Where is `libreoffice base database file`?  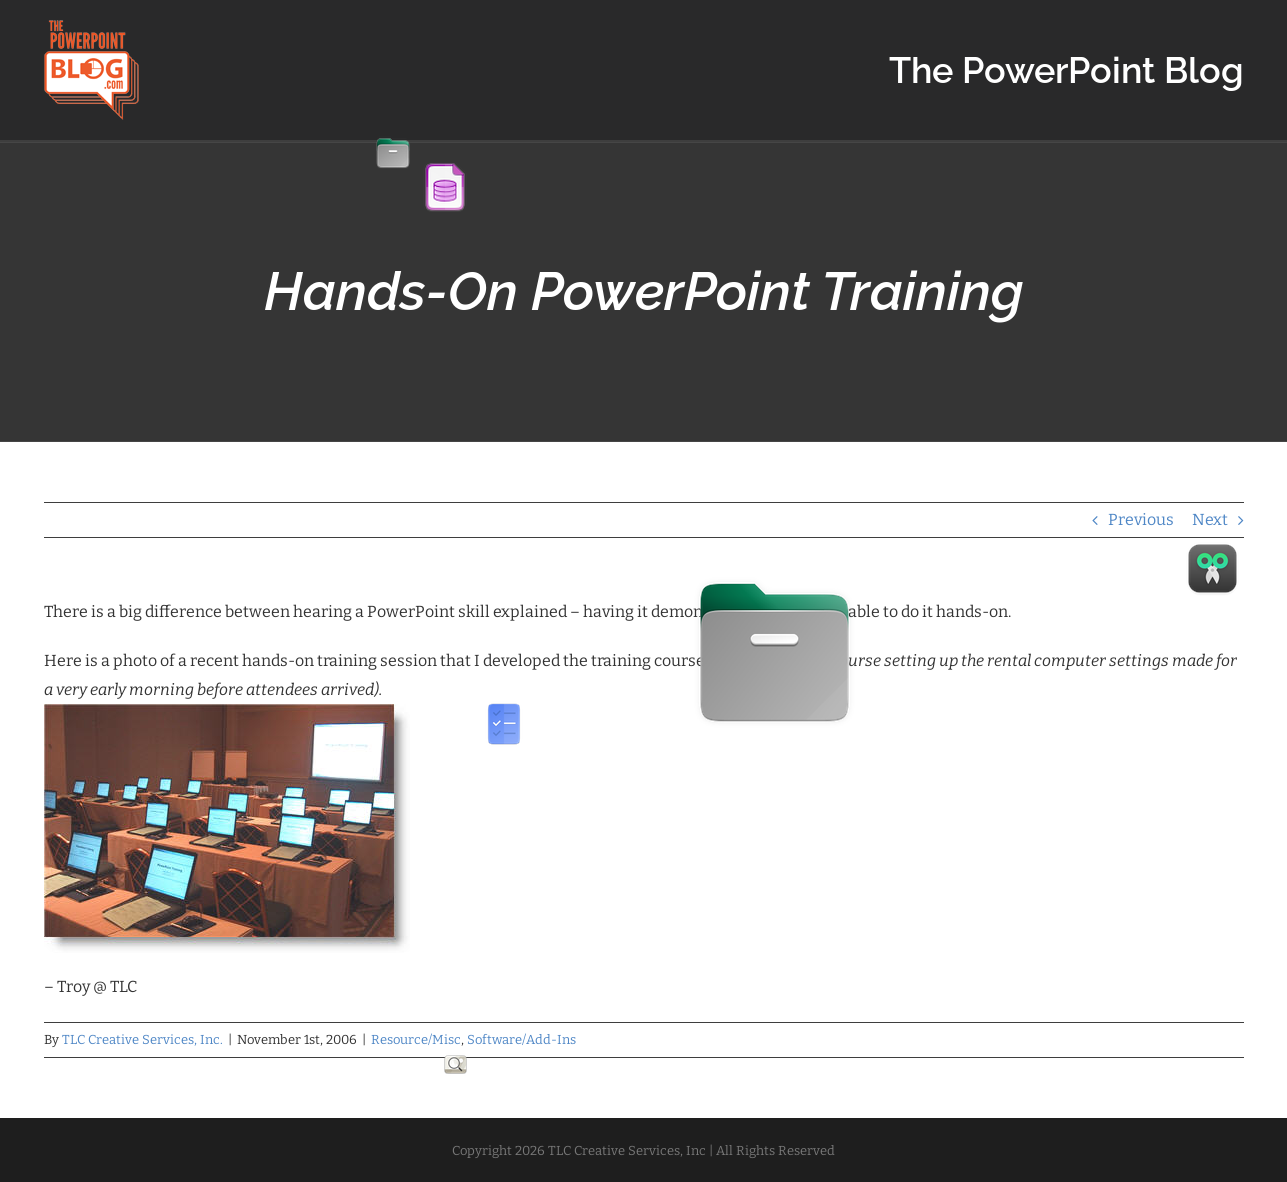 libreoffice base database file is located at coordinates (445, 187).